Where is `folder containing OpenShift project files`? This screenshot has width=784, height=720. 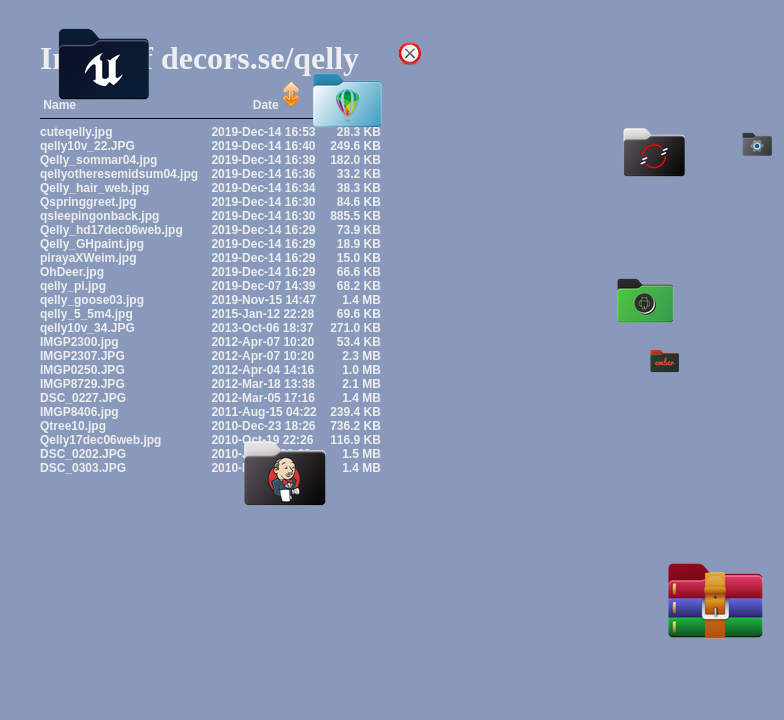
folder containing OpenShift project files is located at coordinates (654, 154).